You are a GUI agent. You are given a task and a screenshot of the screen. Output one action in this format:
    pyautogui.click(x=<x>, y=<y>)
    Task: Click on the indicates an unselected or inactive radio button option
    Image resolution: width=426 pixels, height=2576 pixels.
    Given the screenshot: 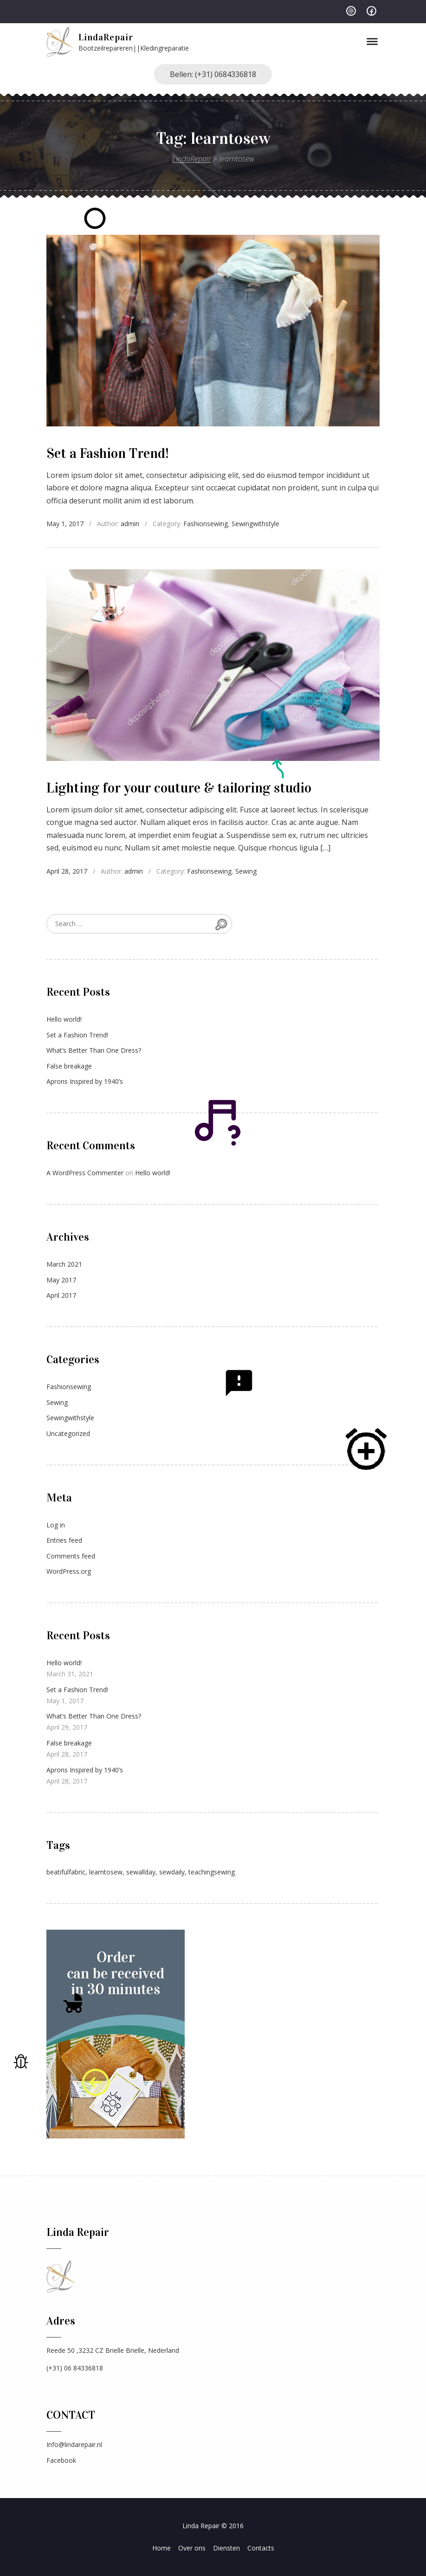 What is the action you would take?
    pyautogui.click(x=95, y=218)
    